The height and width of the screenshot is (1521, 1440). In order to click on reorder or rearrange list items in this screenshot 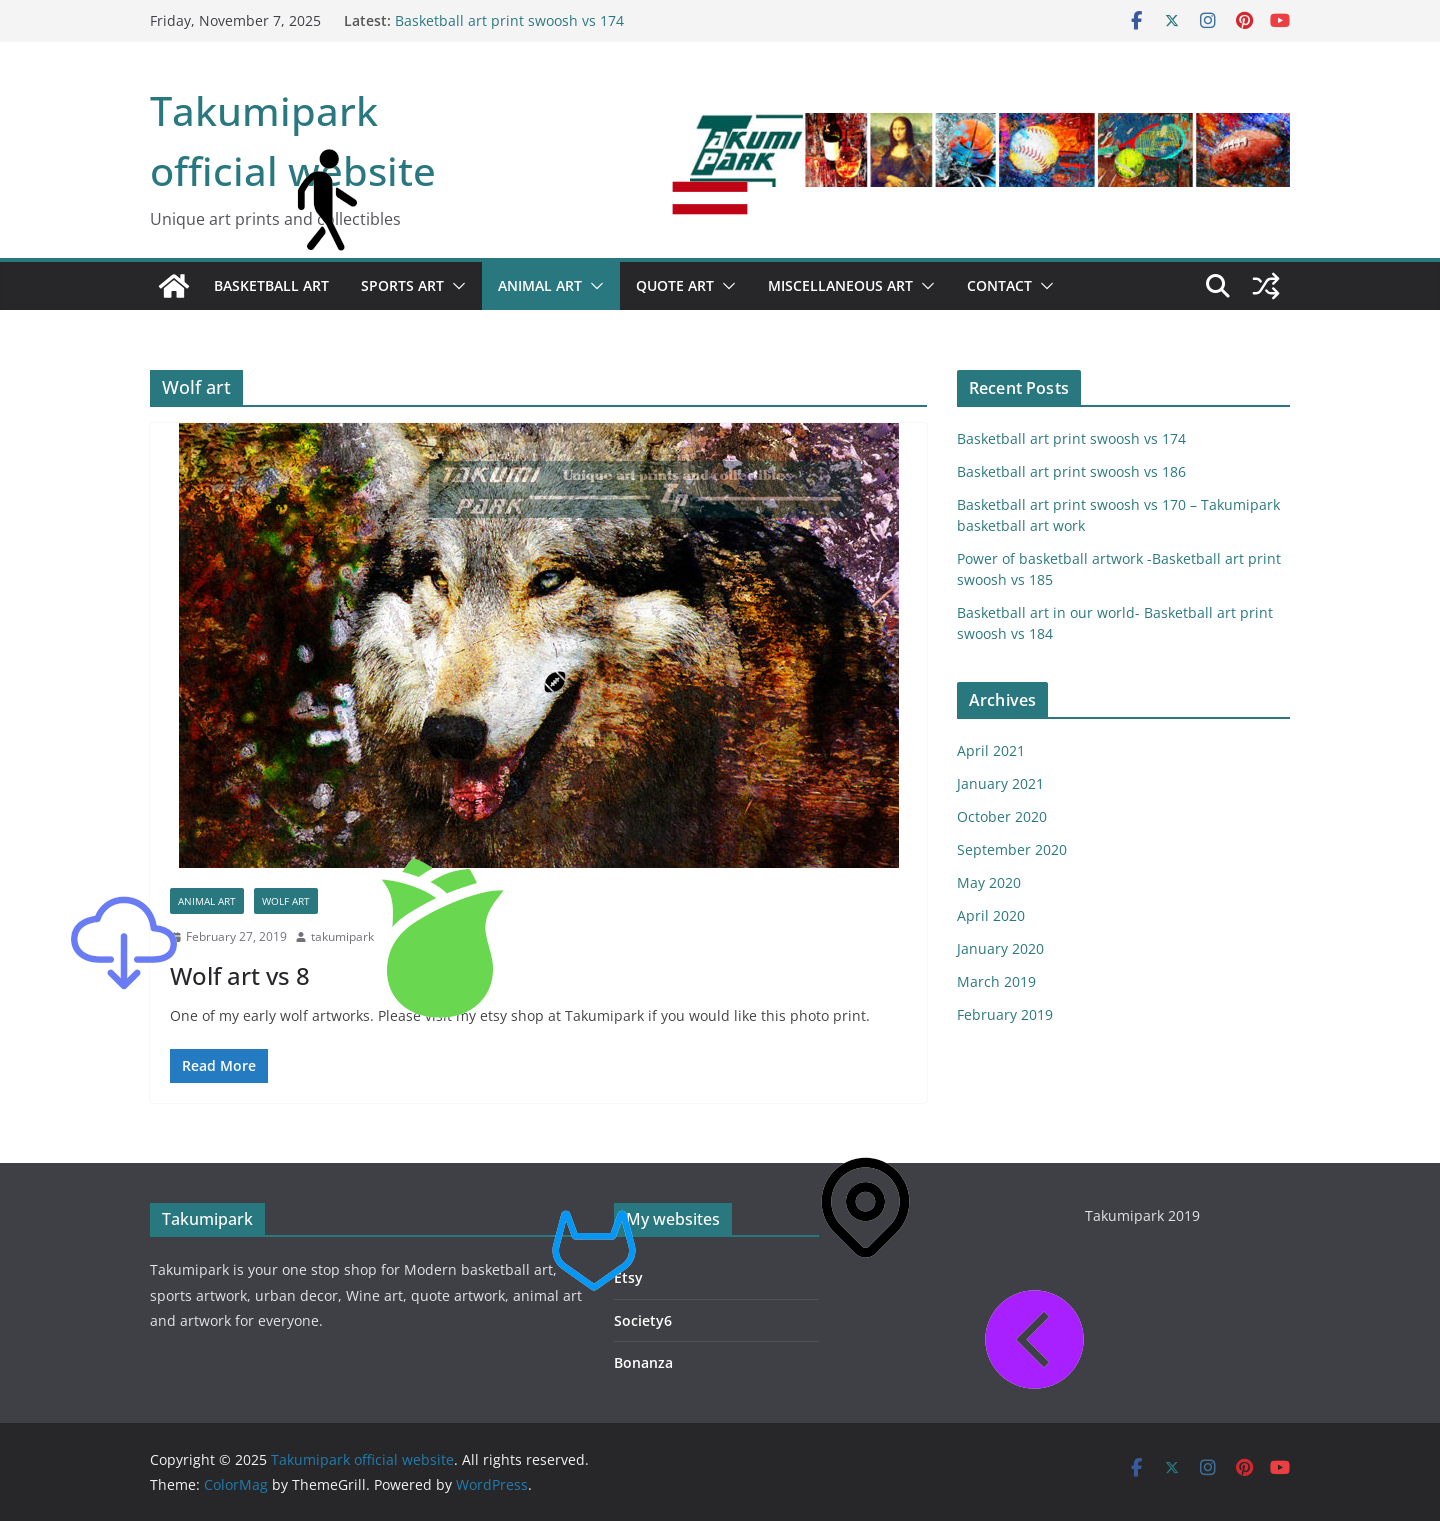, I will do `click(710, 198)`.